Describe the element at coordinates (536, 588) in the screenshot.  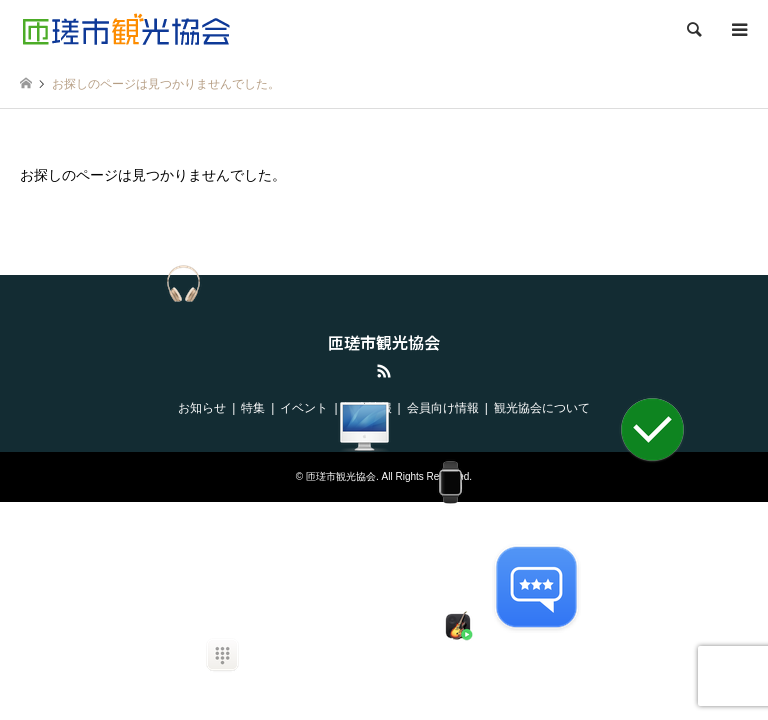
I see `submit feedback or ratings` at that location.